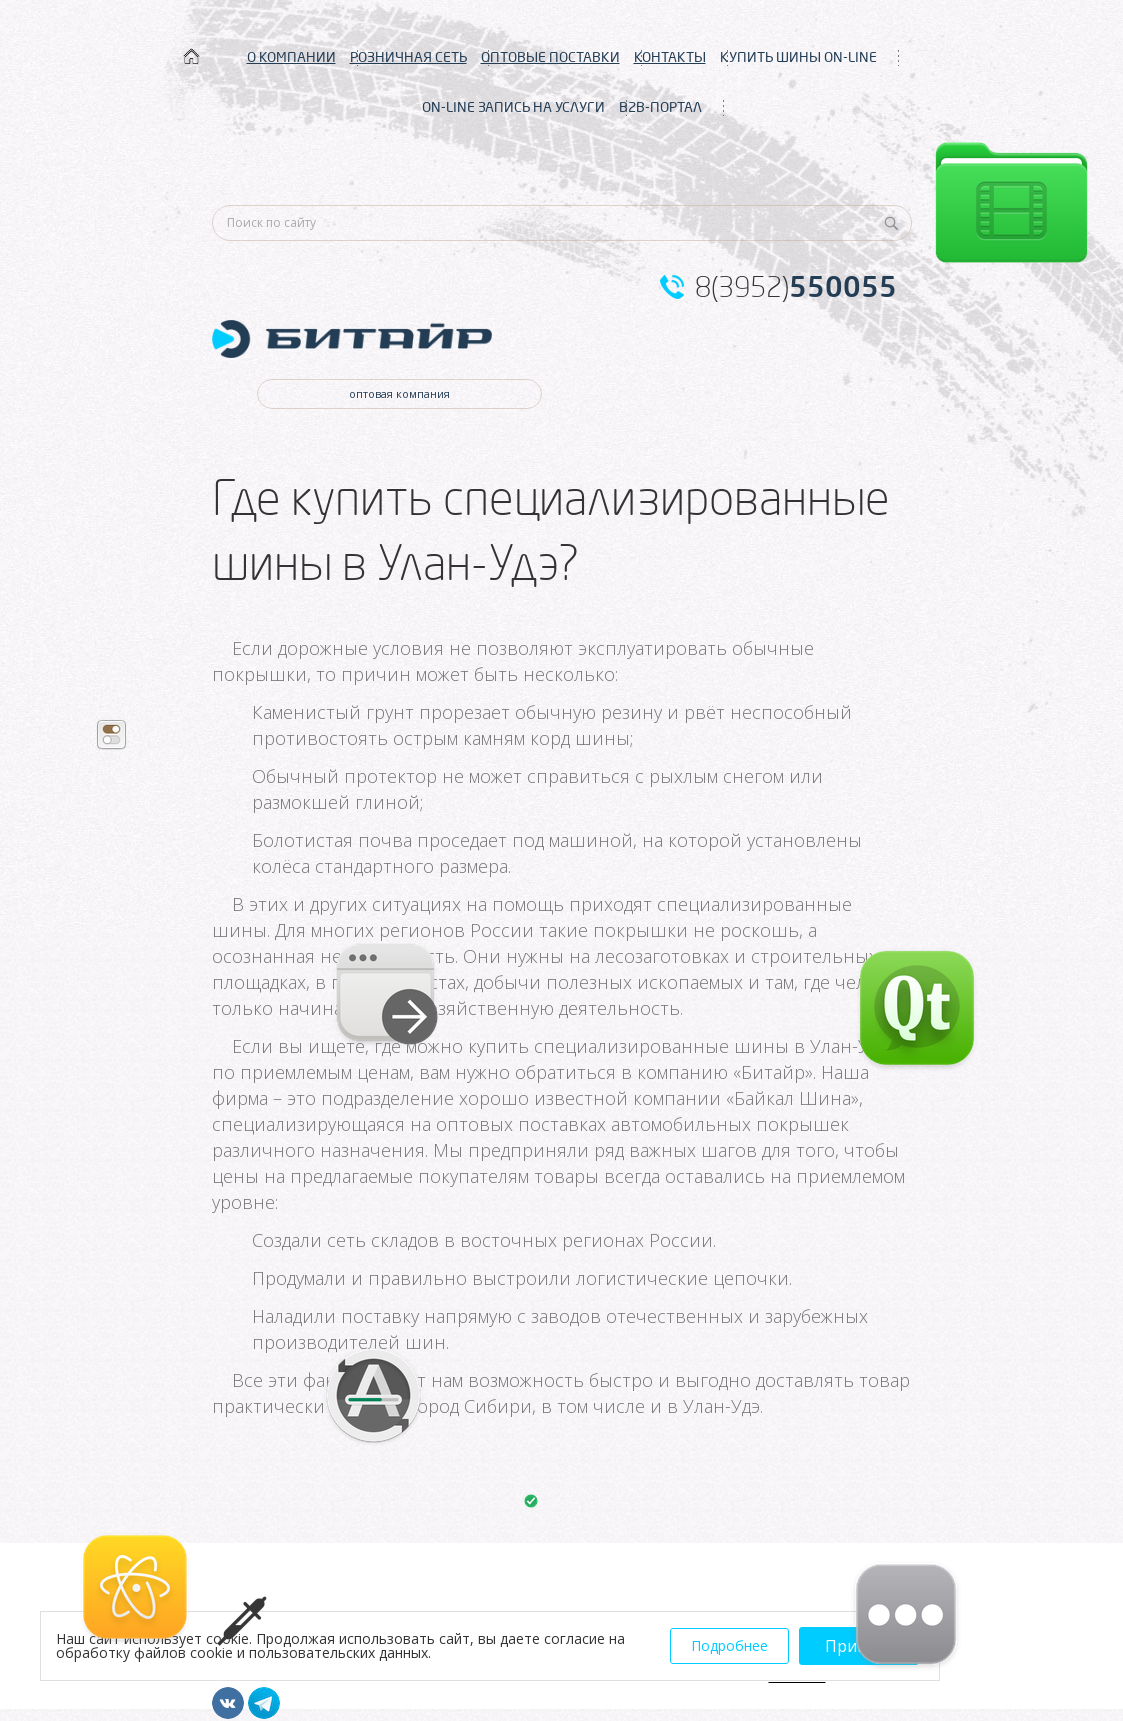 The width and height of the screenshot is (1123, 1721). What do you see at coordinates (531, 1501) in the screenshot?
I see `indicates a completed or successful action` at bounding box center [531, 1501].